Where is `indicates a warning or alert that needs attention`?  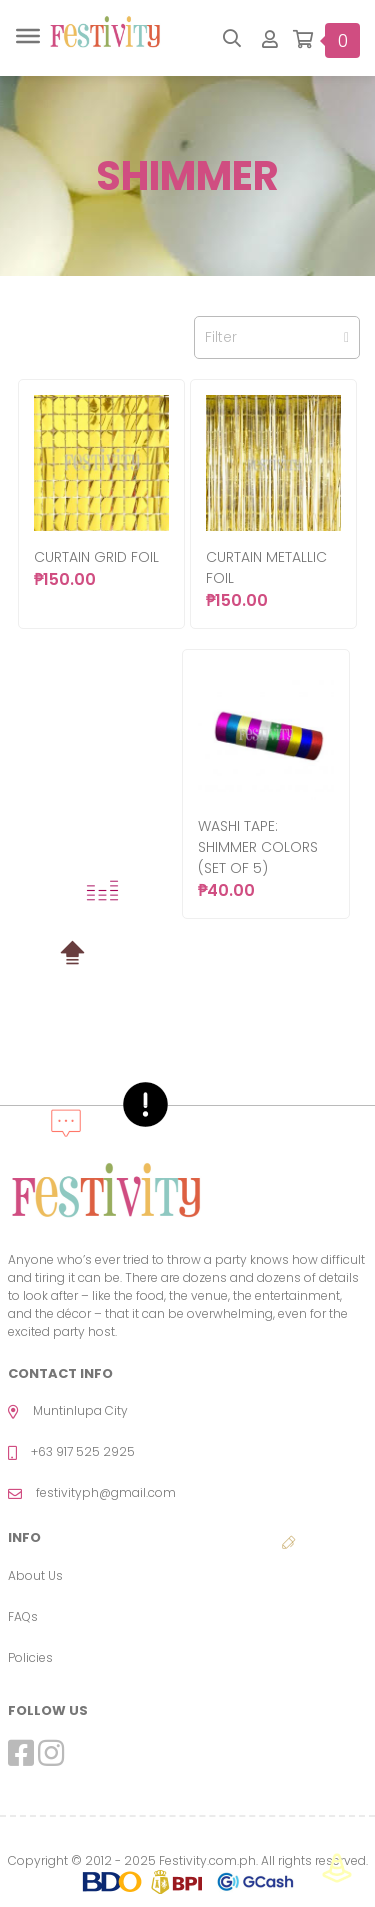
indicates a warning or alert that needs attention is located at coordinates (145, 1104).